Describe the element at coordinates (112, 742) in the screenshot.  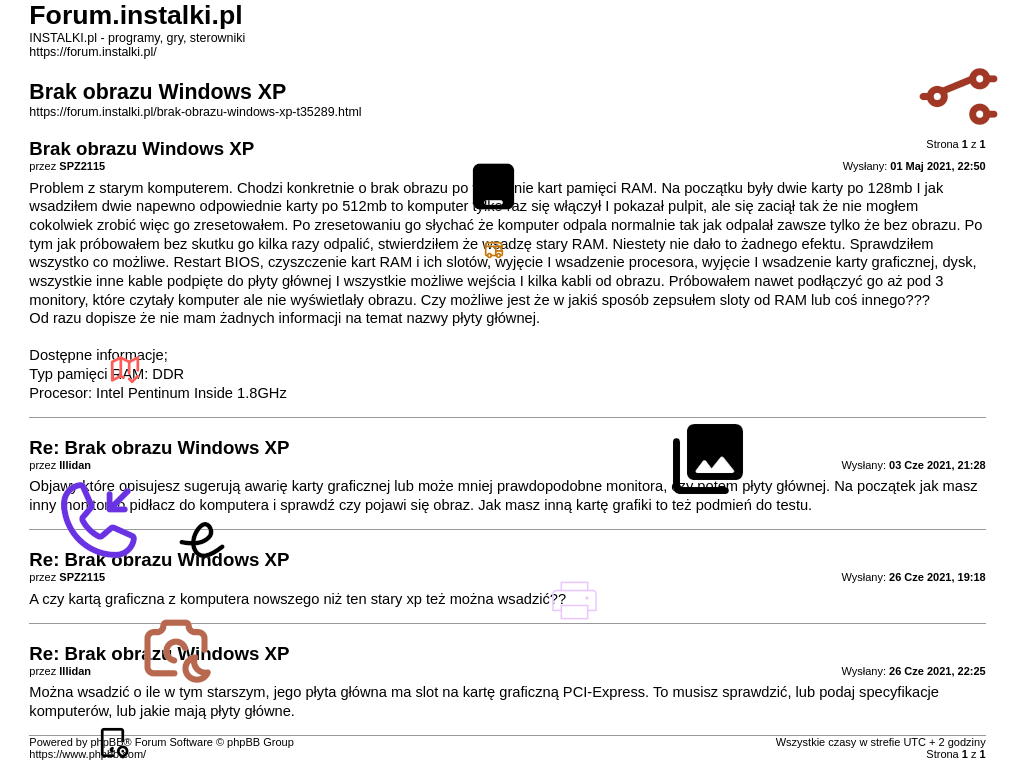
I see `set tablet as pinned location device` at that location.